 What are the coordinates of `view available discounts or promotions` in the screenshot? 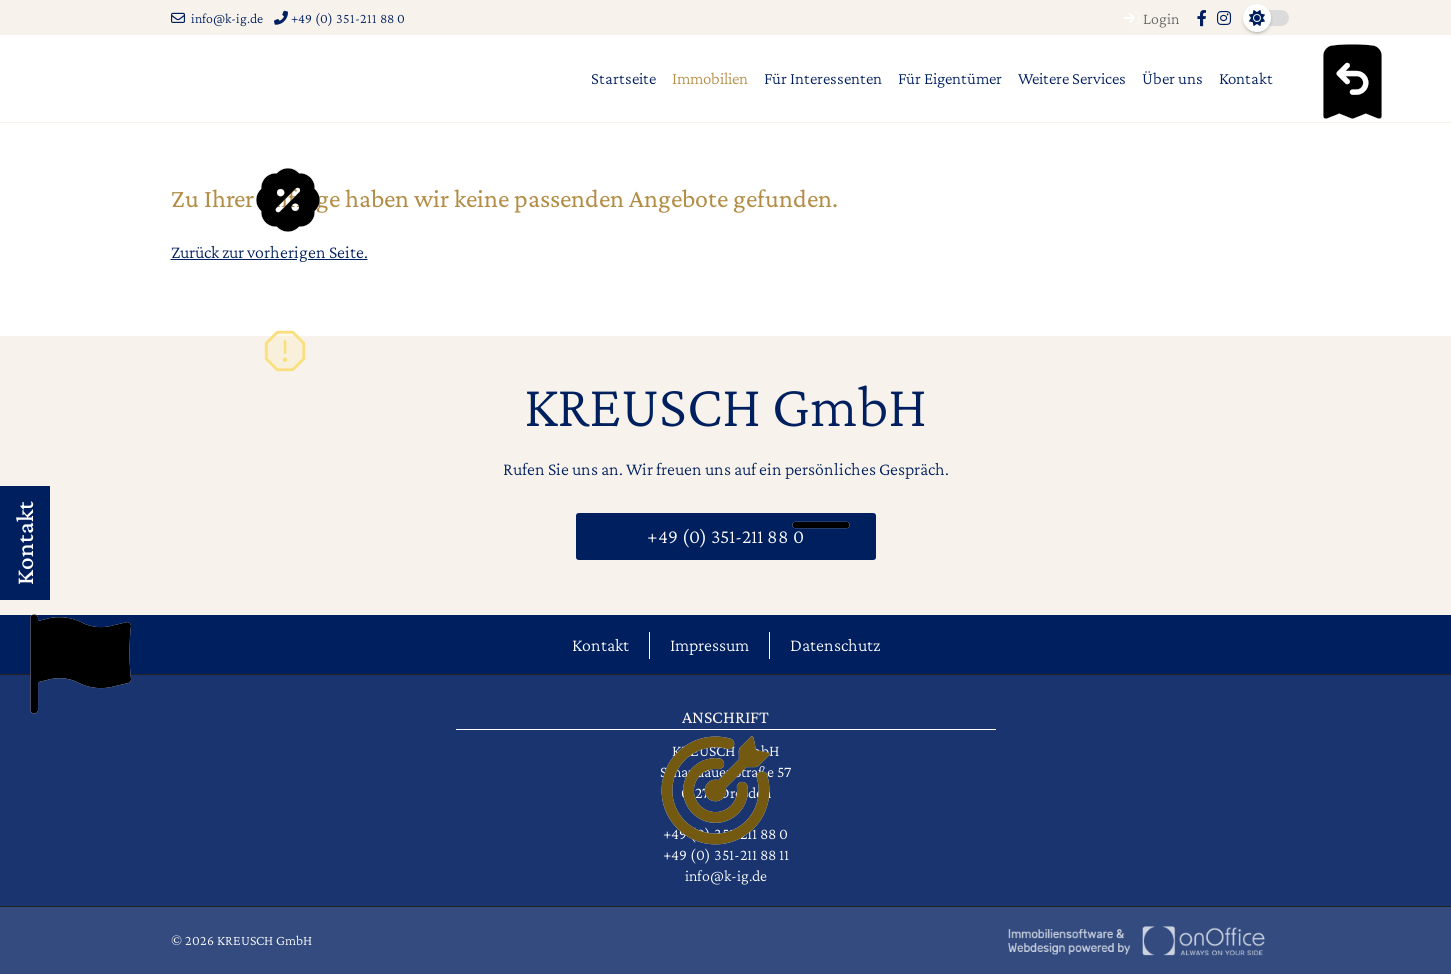 It's located at (288, 200).